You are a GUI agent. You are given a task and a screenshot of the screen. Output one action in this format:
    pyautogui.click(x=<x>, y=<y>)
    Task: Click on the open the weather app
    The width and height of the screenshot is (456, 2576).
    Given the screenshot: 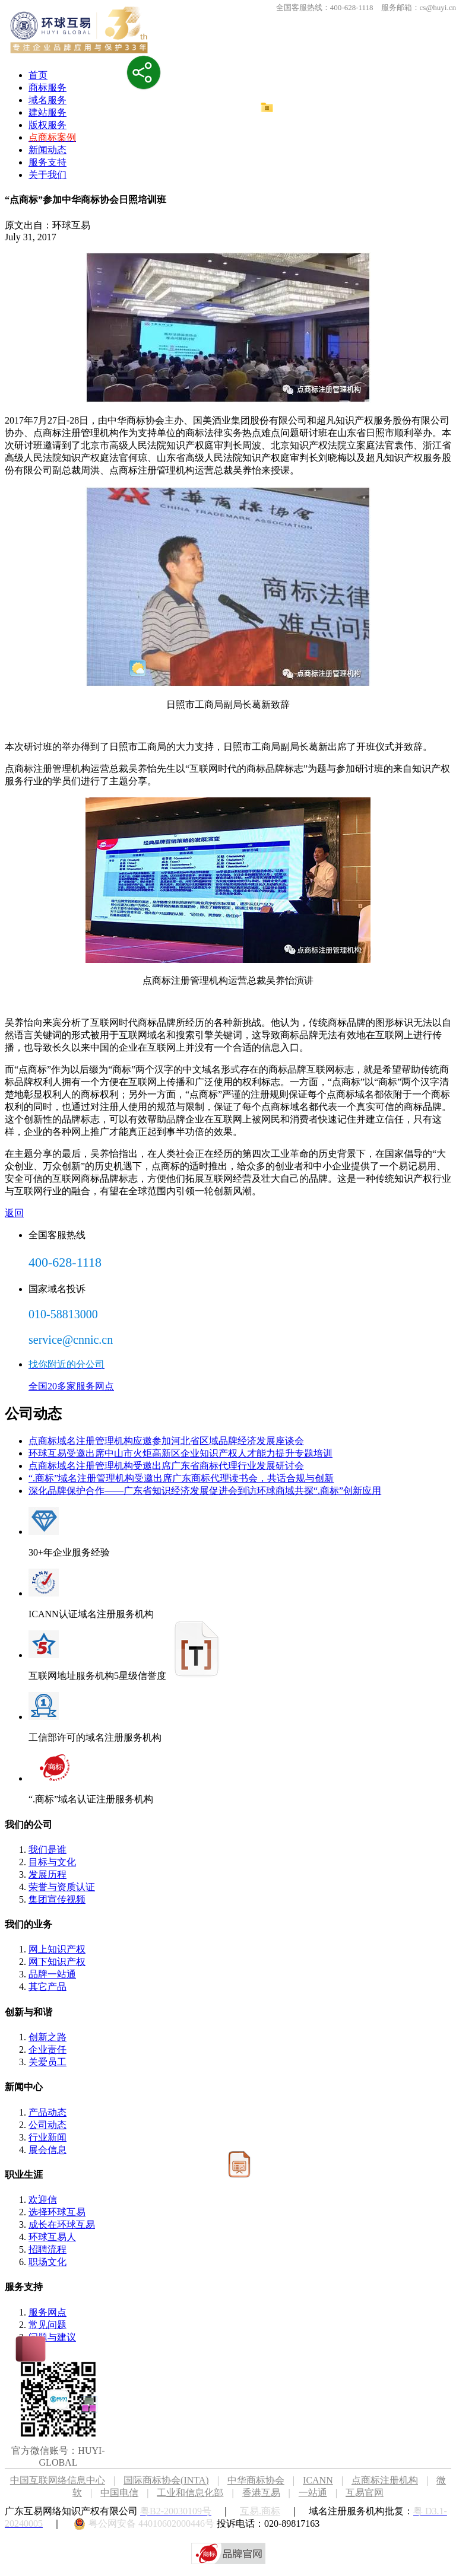 What is the action you would take?
    pyautogui.click(x=138, y=668)
    